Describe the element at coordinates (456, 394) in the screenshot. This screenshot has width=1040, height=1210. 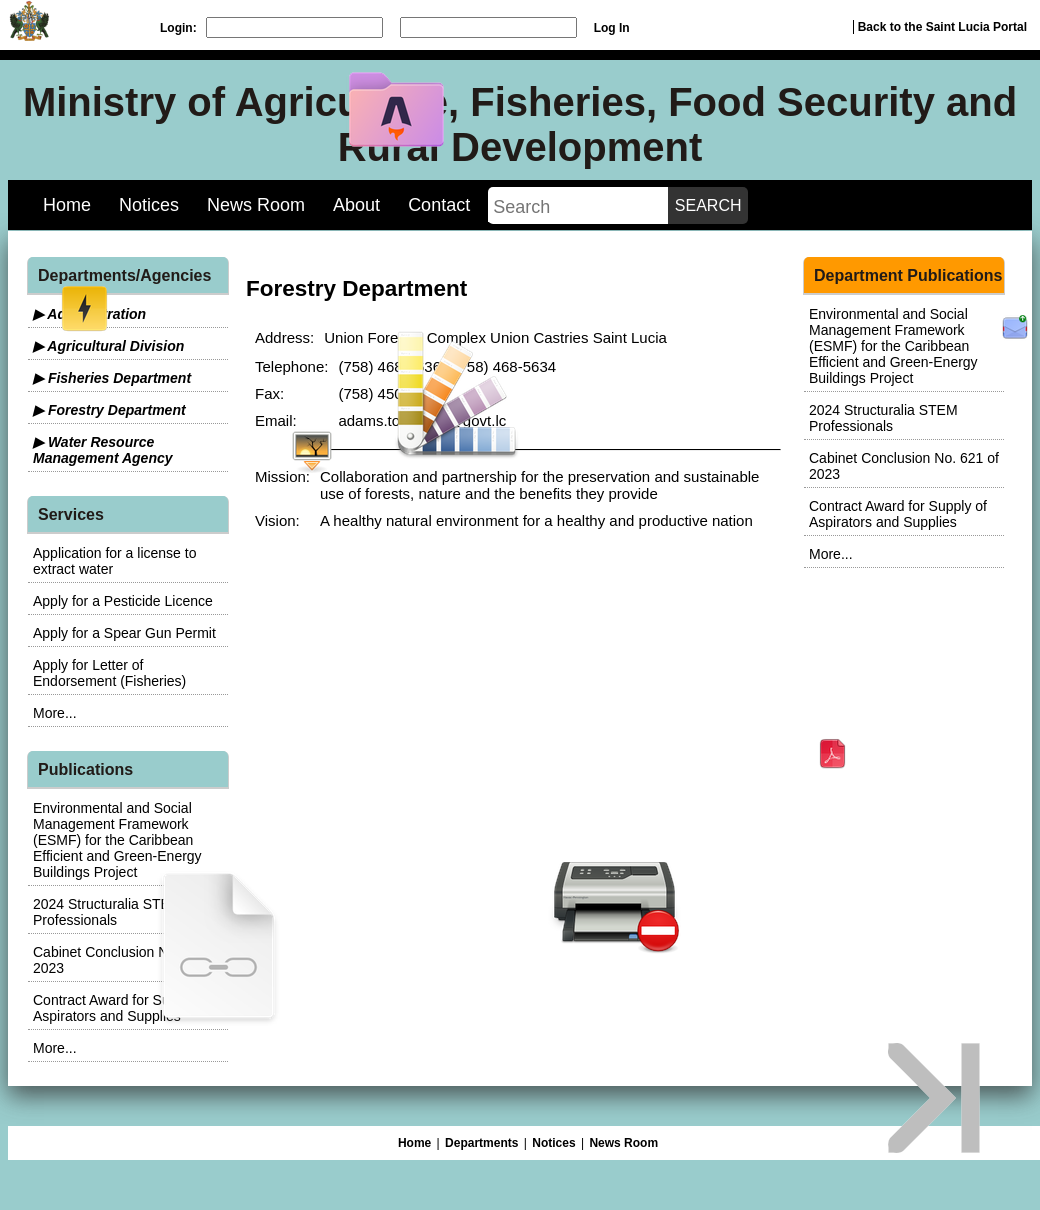
I see `customize desktop theme and appearance` at that location.